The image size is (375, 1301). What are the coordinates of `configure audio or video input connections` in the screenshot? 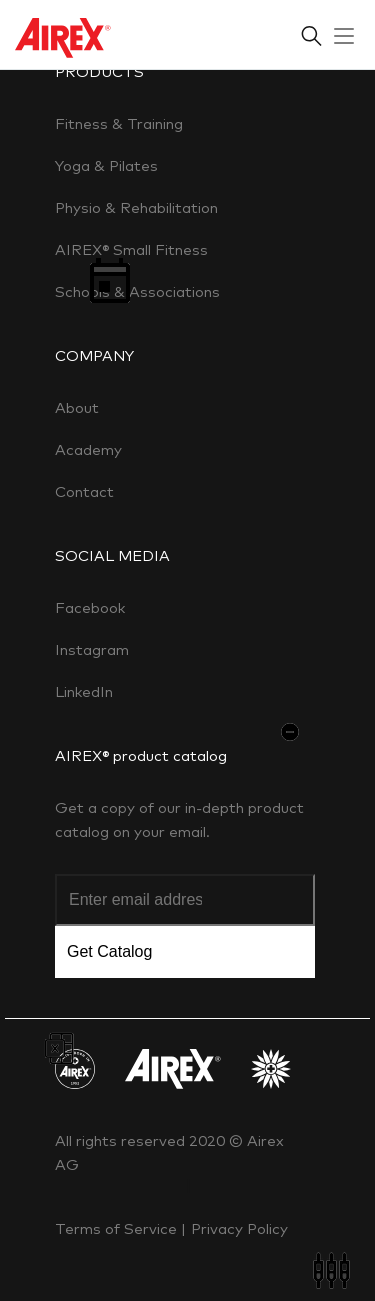 It's located at (331, 1270).